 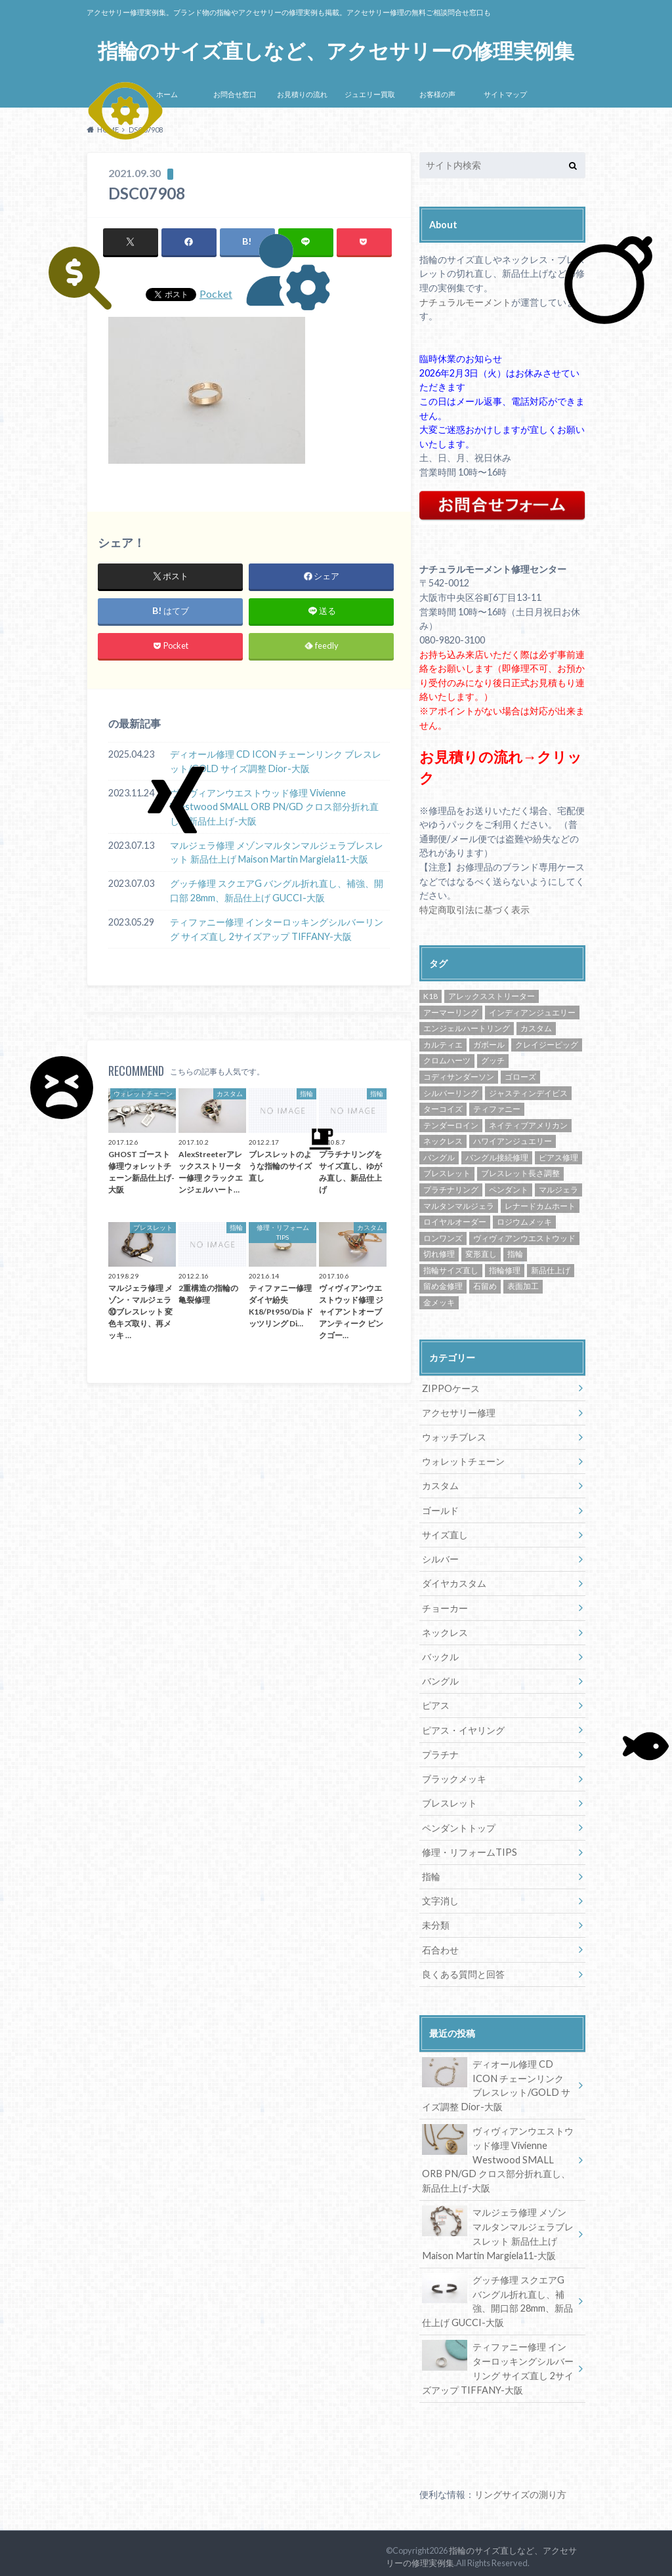 I want to click on indicates seafood or fish-related content, so click(x=646, y=1746).